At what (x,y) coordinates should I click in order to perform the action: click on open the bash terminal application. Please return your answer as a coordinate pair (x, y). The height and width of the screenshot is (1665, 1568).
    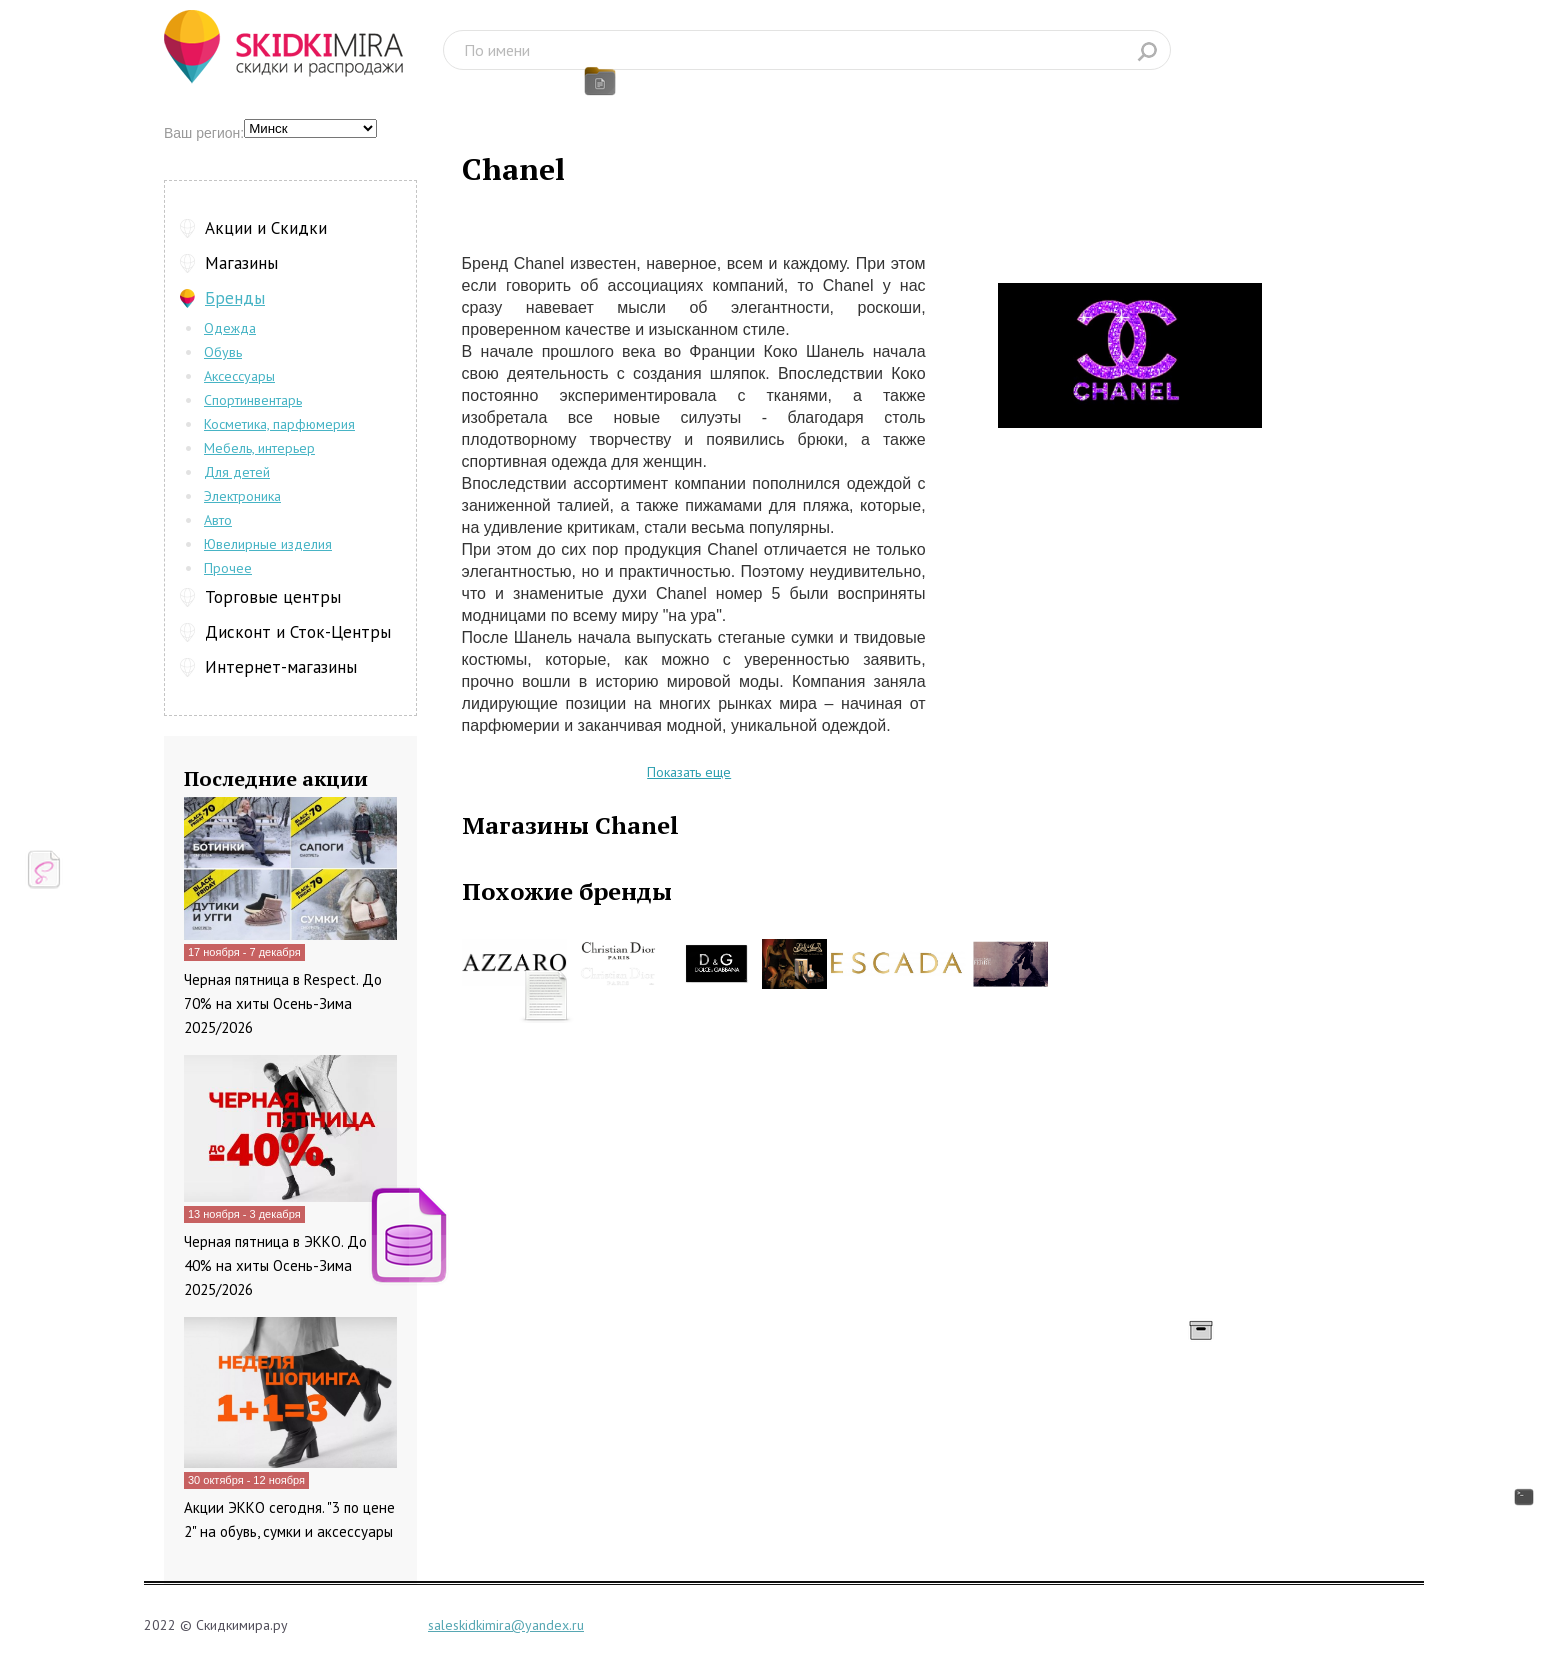
    Looking at the image, I should click on (1524, 1497).